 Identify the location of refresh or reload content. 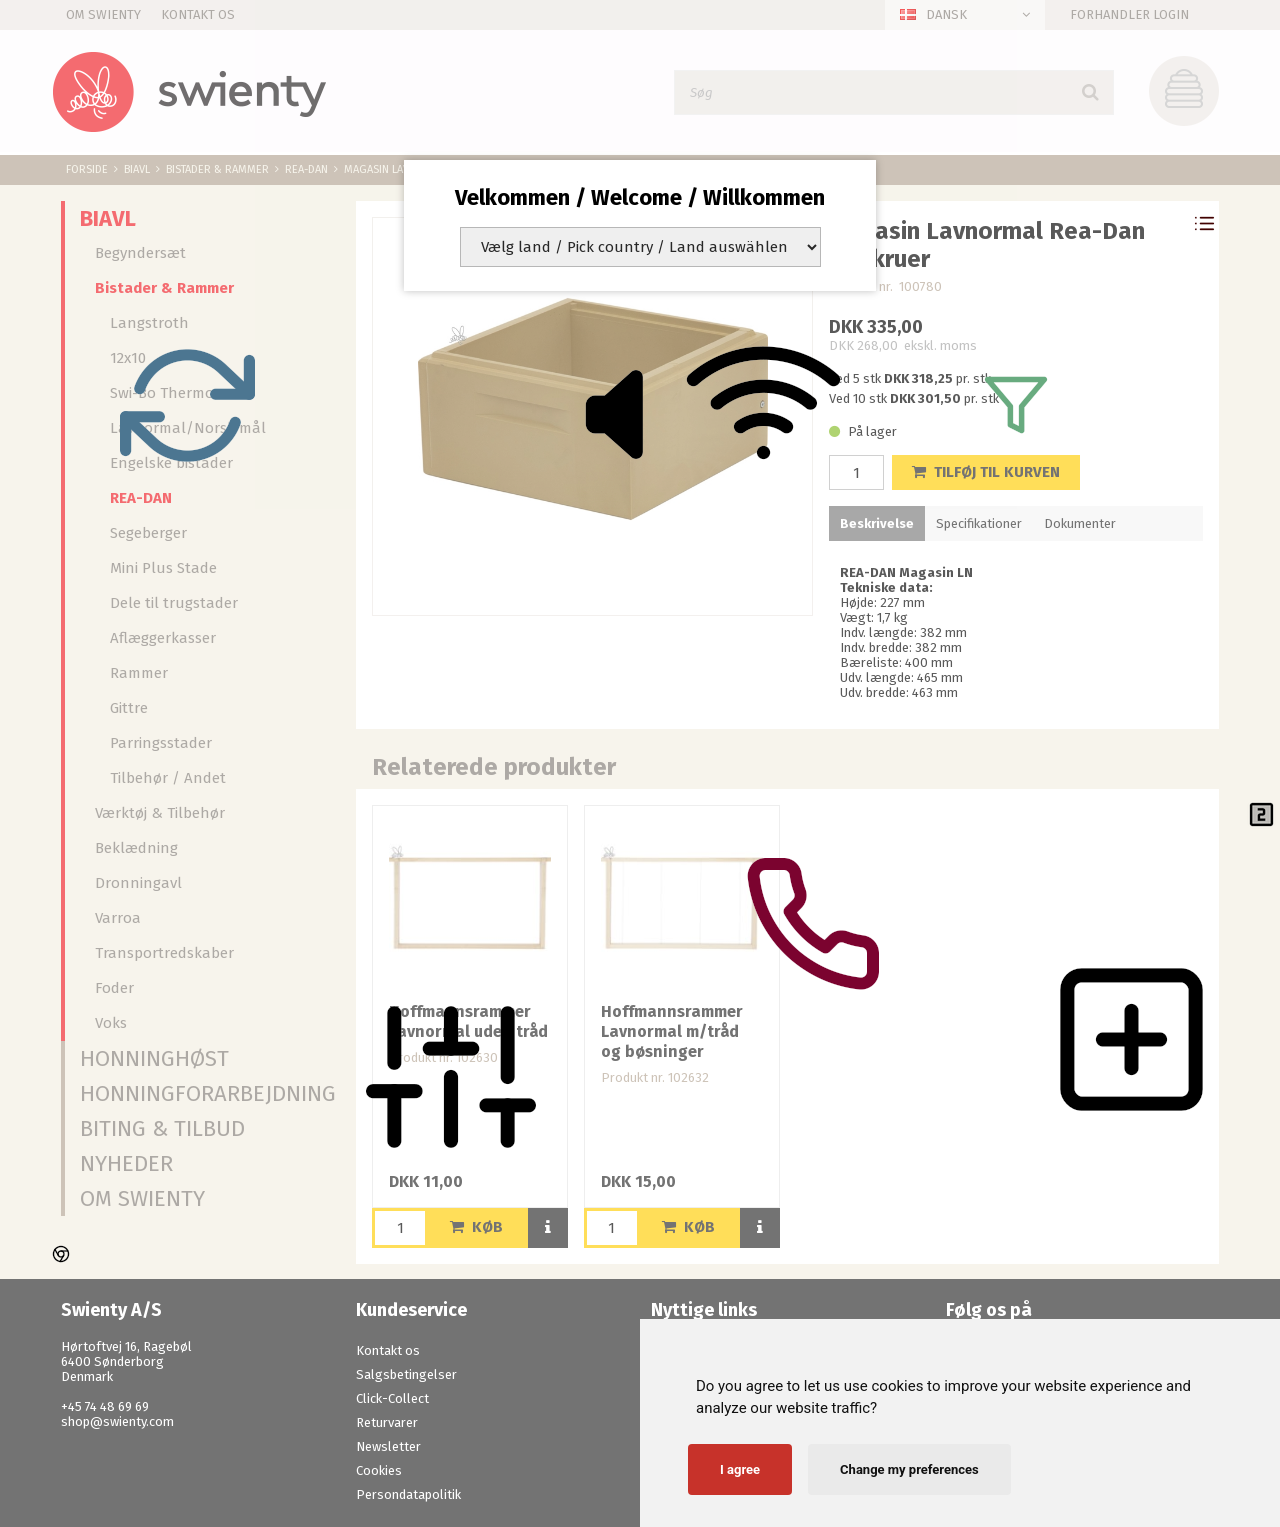
(187, 405).